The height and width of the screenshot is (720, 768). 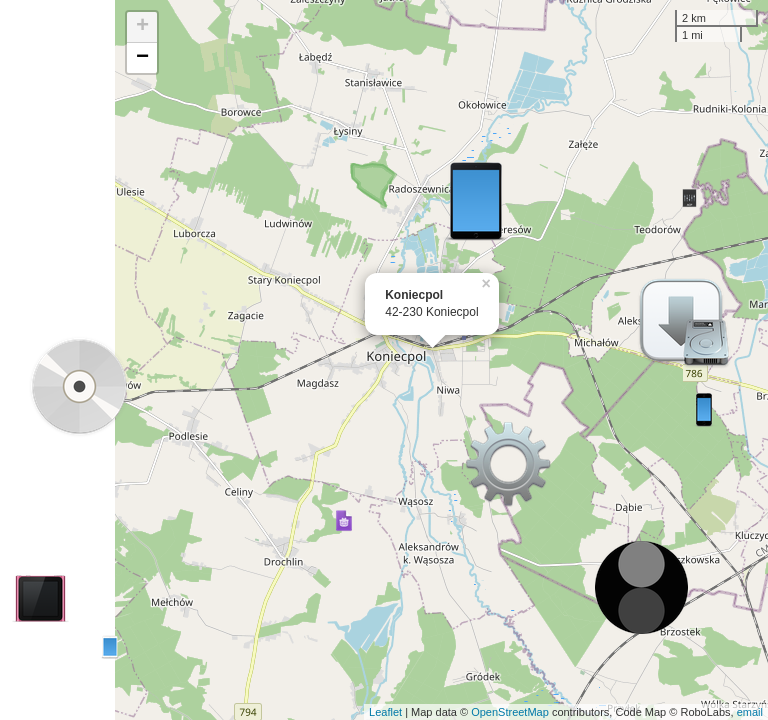 I want to click on manage connected iPad mini device, so click(x=476, y=194).